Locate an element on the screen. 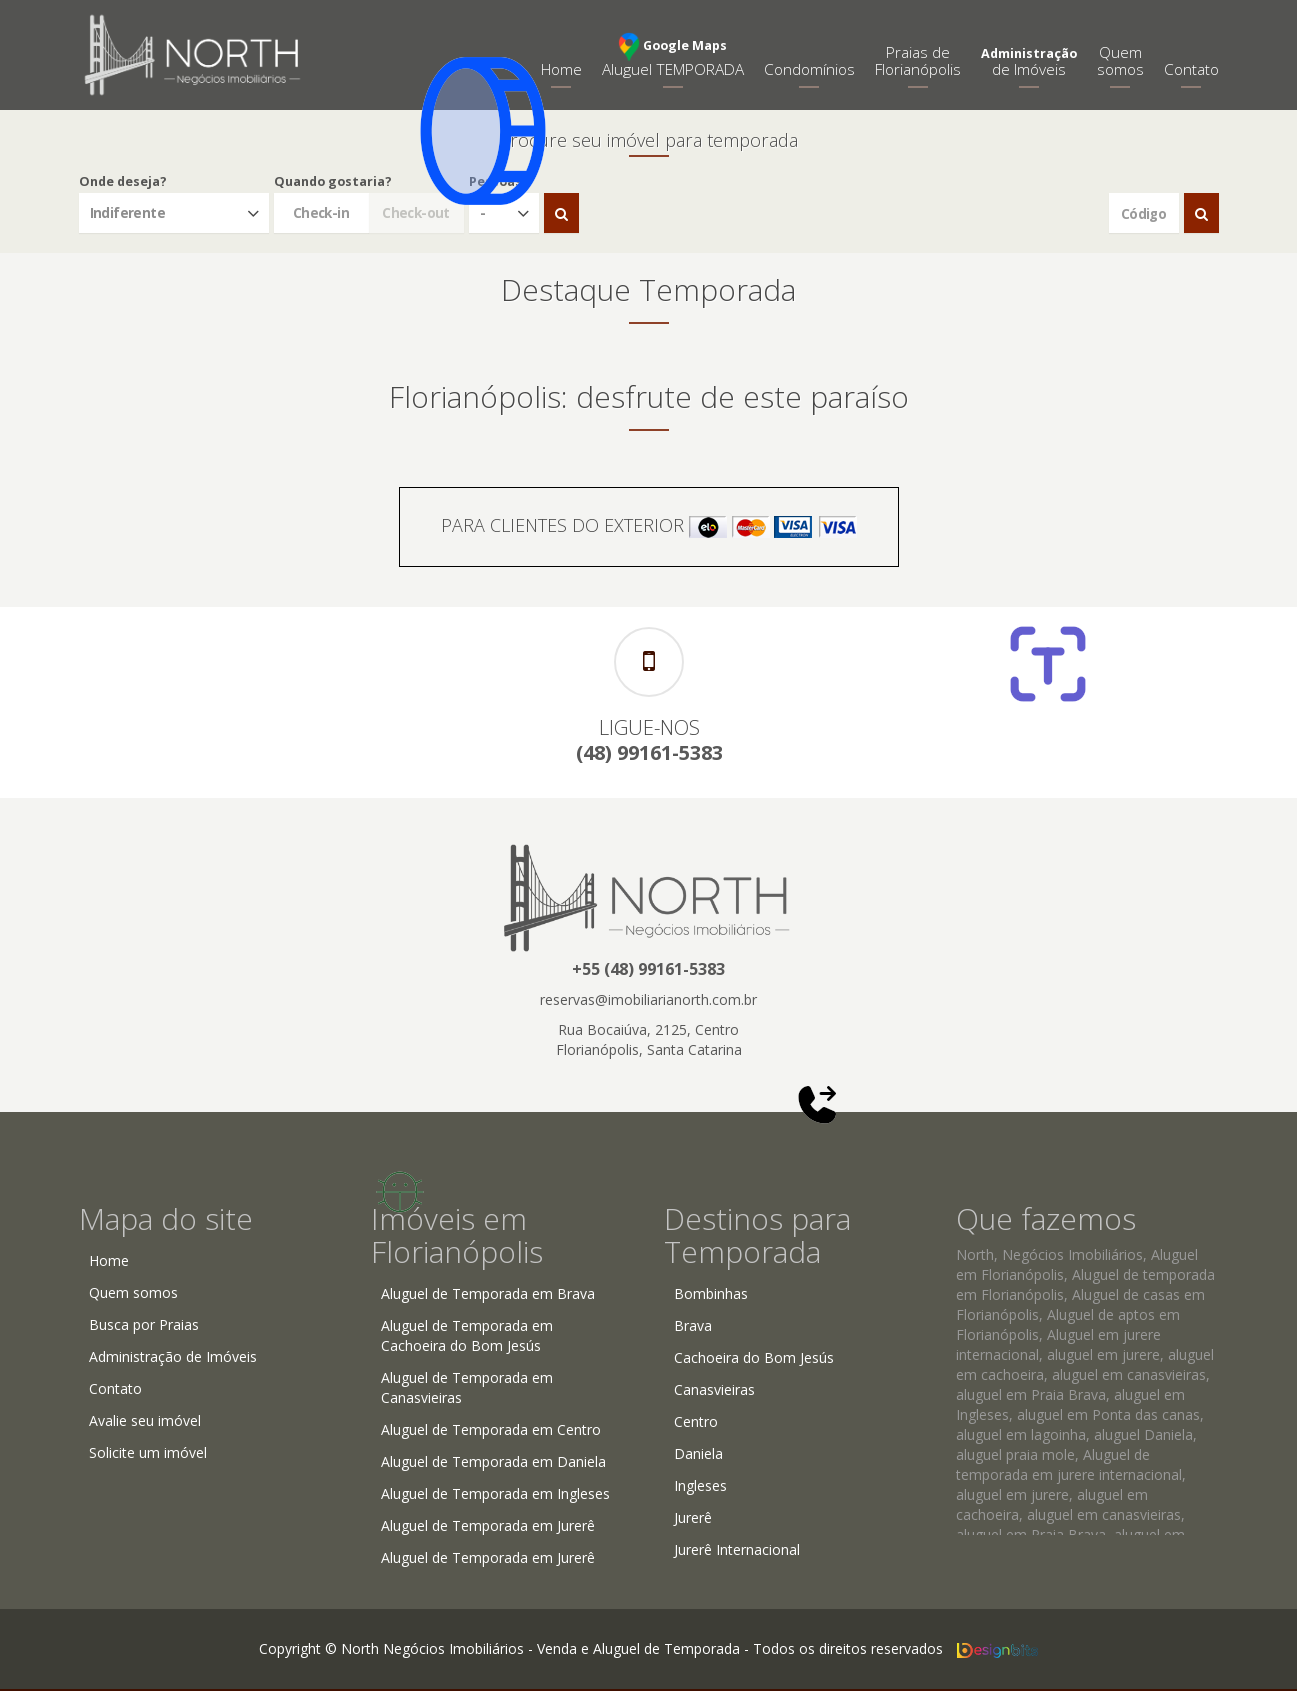  view account balance or credits is located at coordinates (483, 131).